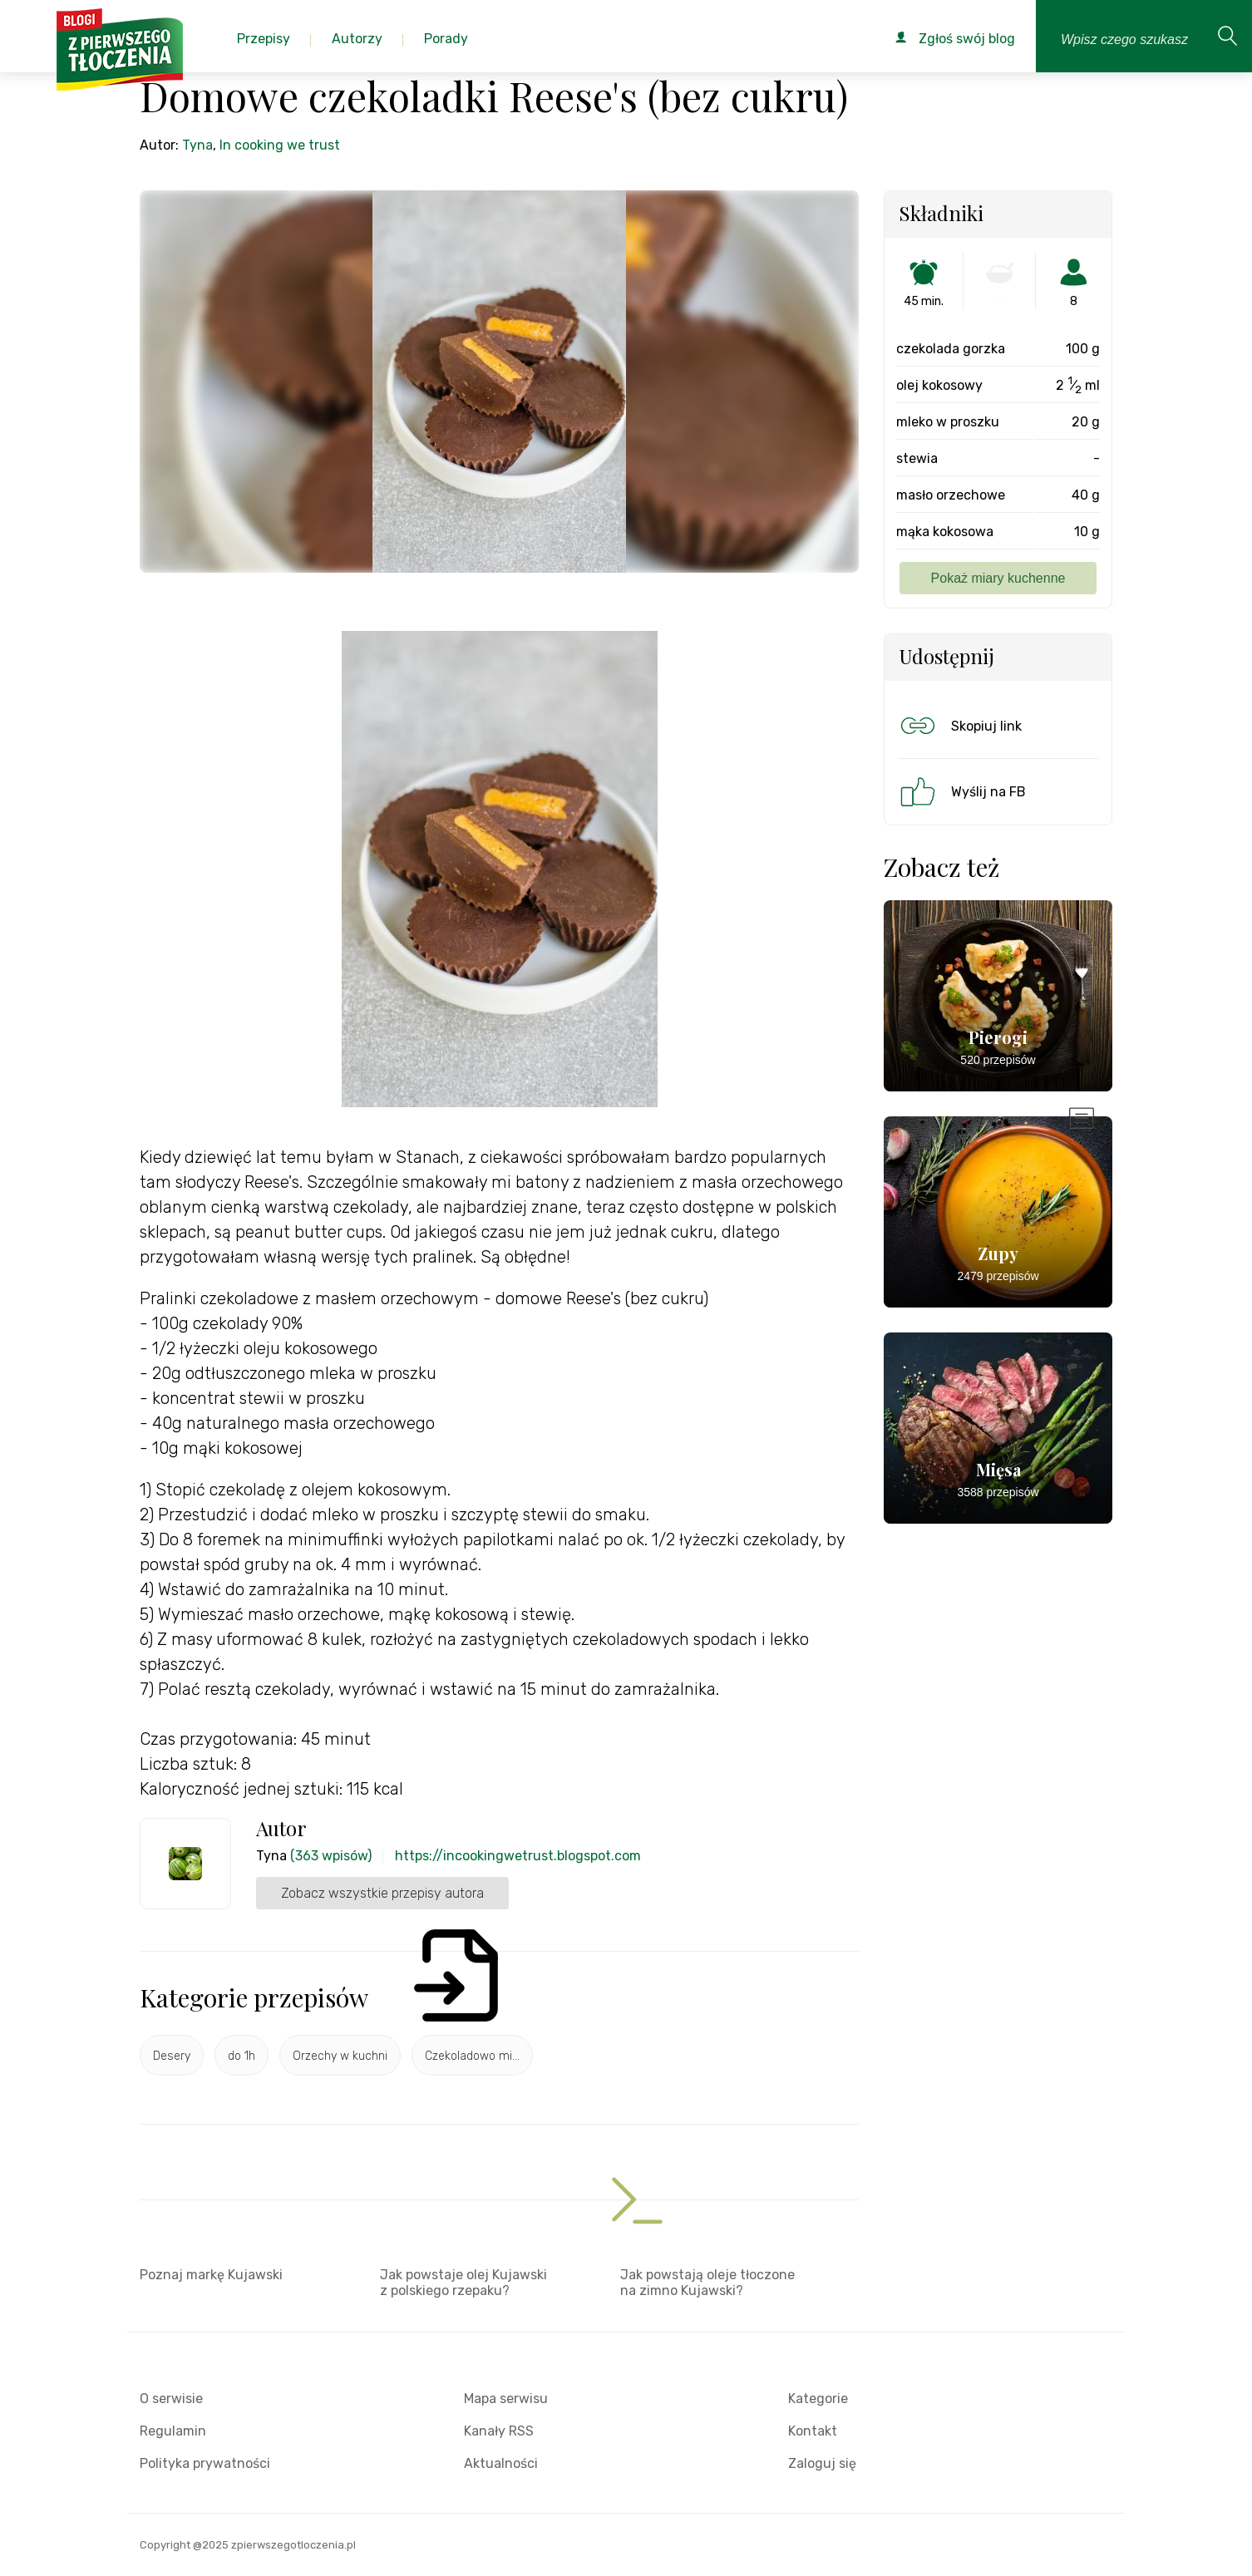  Describe the element at coordinates (637, 2199) in the screenshot. I see `open the command palette` at that location.